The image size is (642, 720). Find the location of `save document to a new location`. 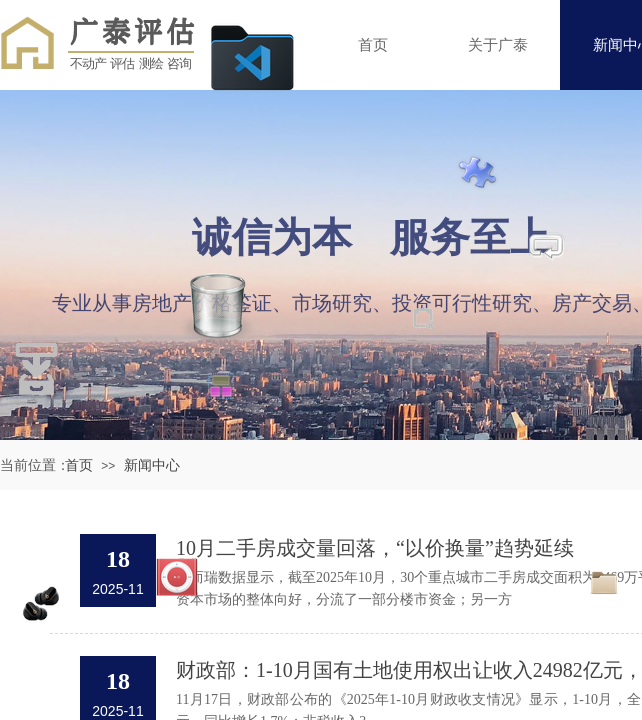

save document to a new location is located at coordinates (36, 370).